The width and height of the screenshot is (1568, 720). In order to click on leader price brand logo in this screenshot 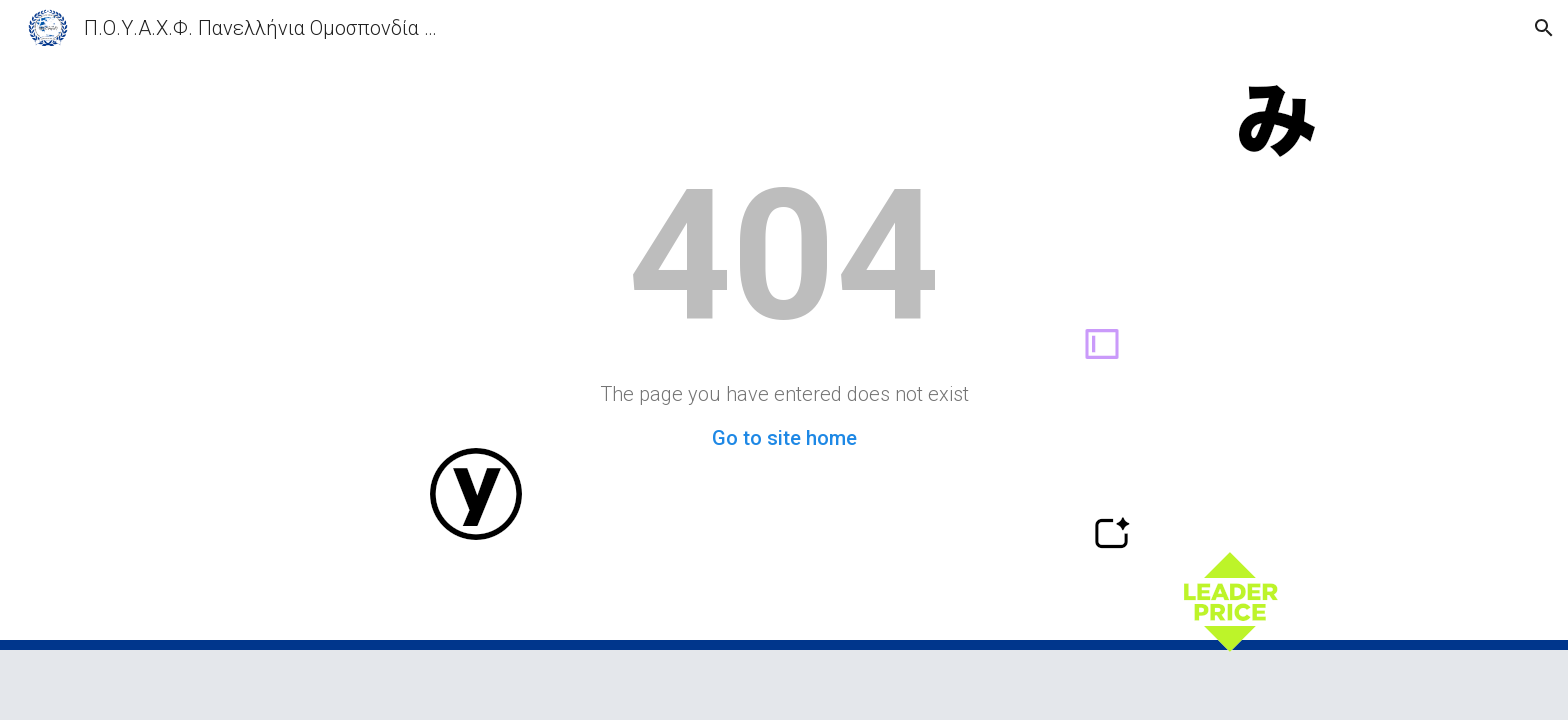, I will do `click(1231, 602)`.